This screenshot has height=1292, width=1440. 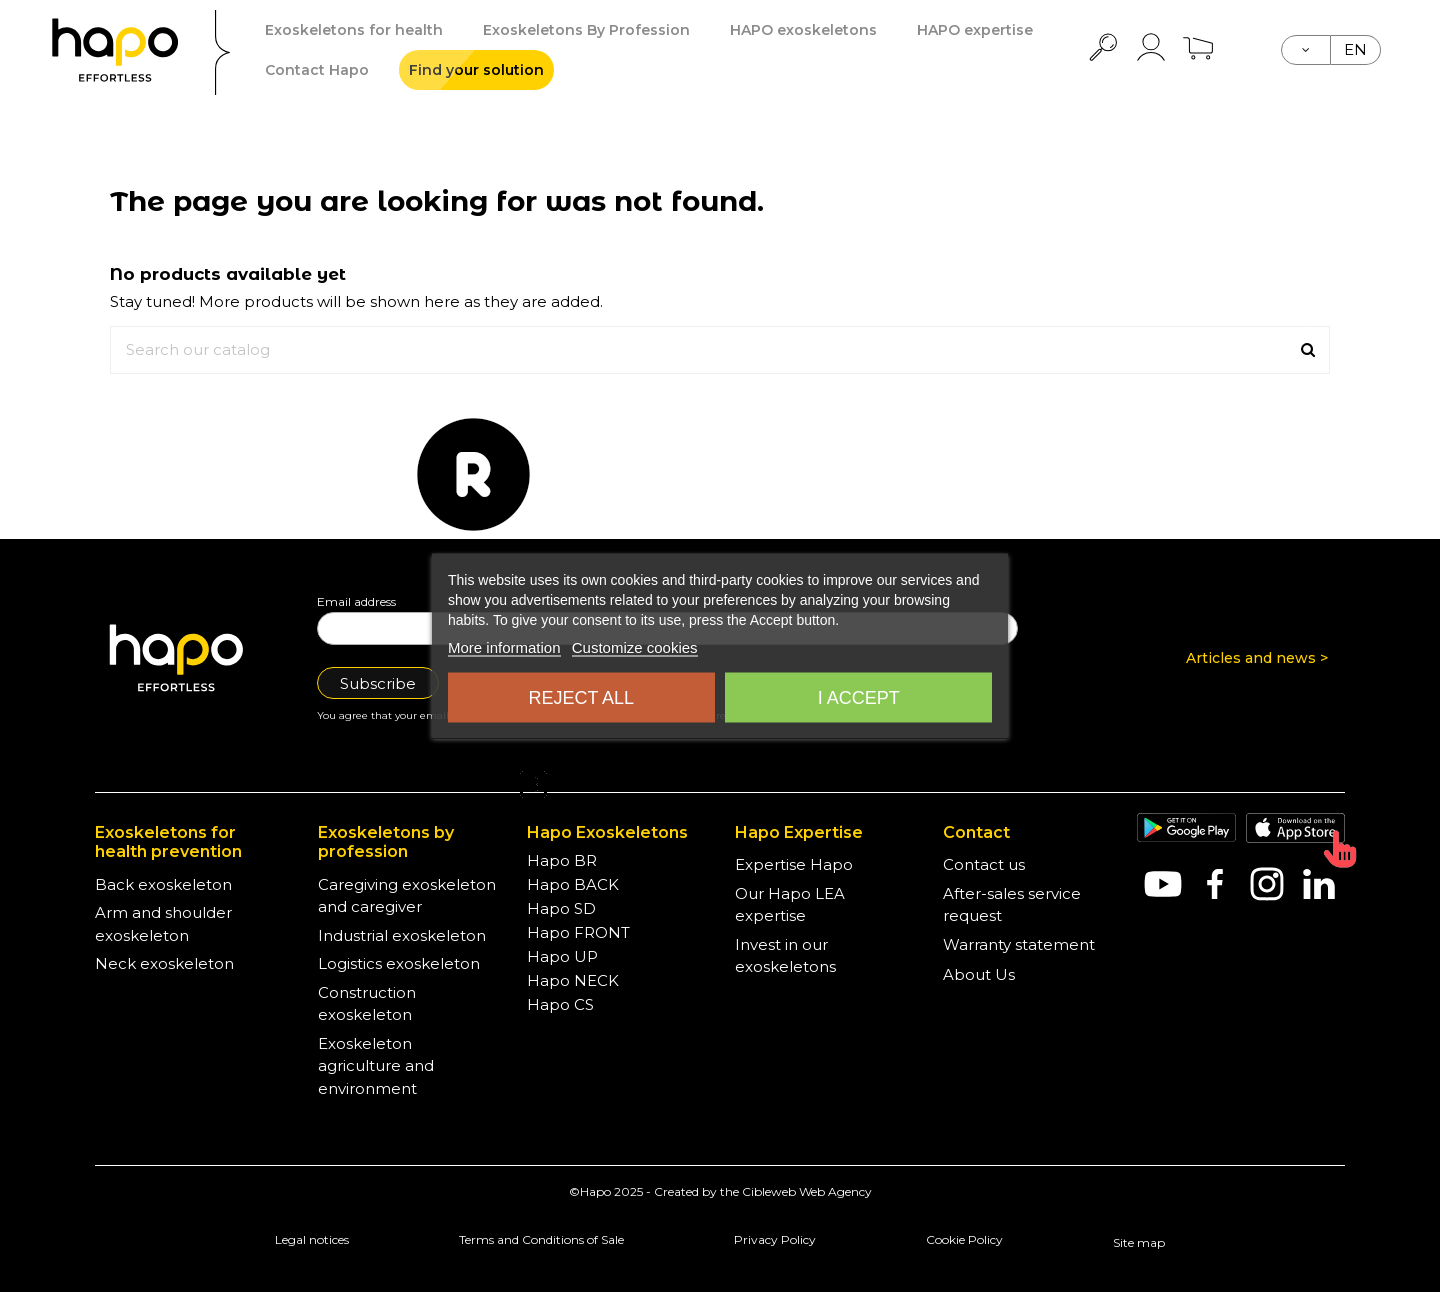 I want to click on indicates registered trademark status, so click(x=473, y=474).